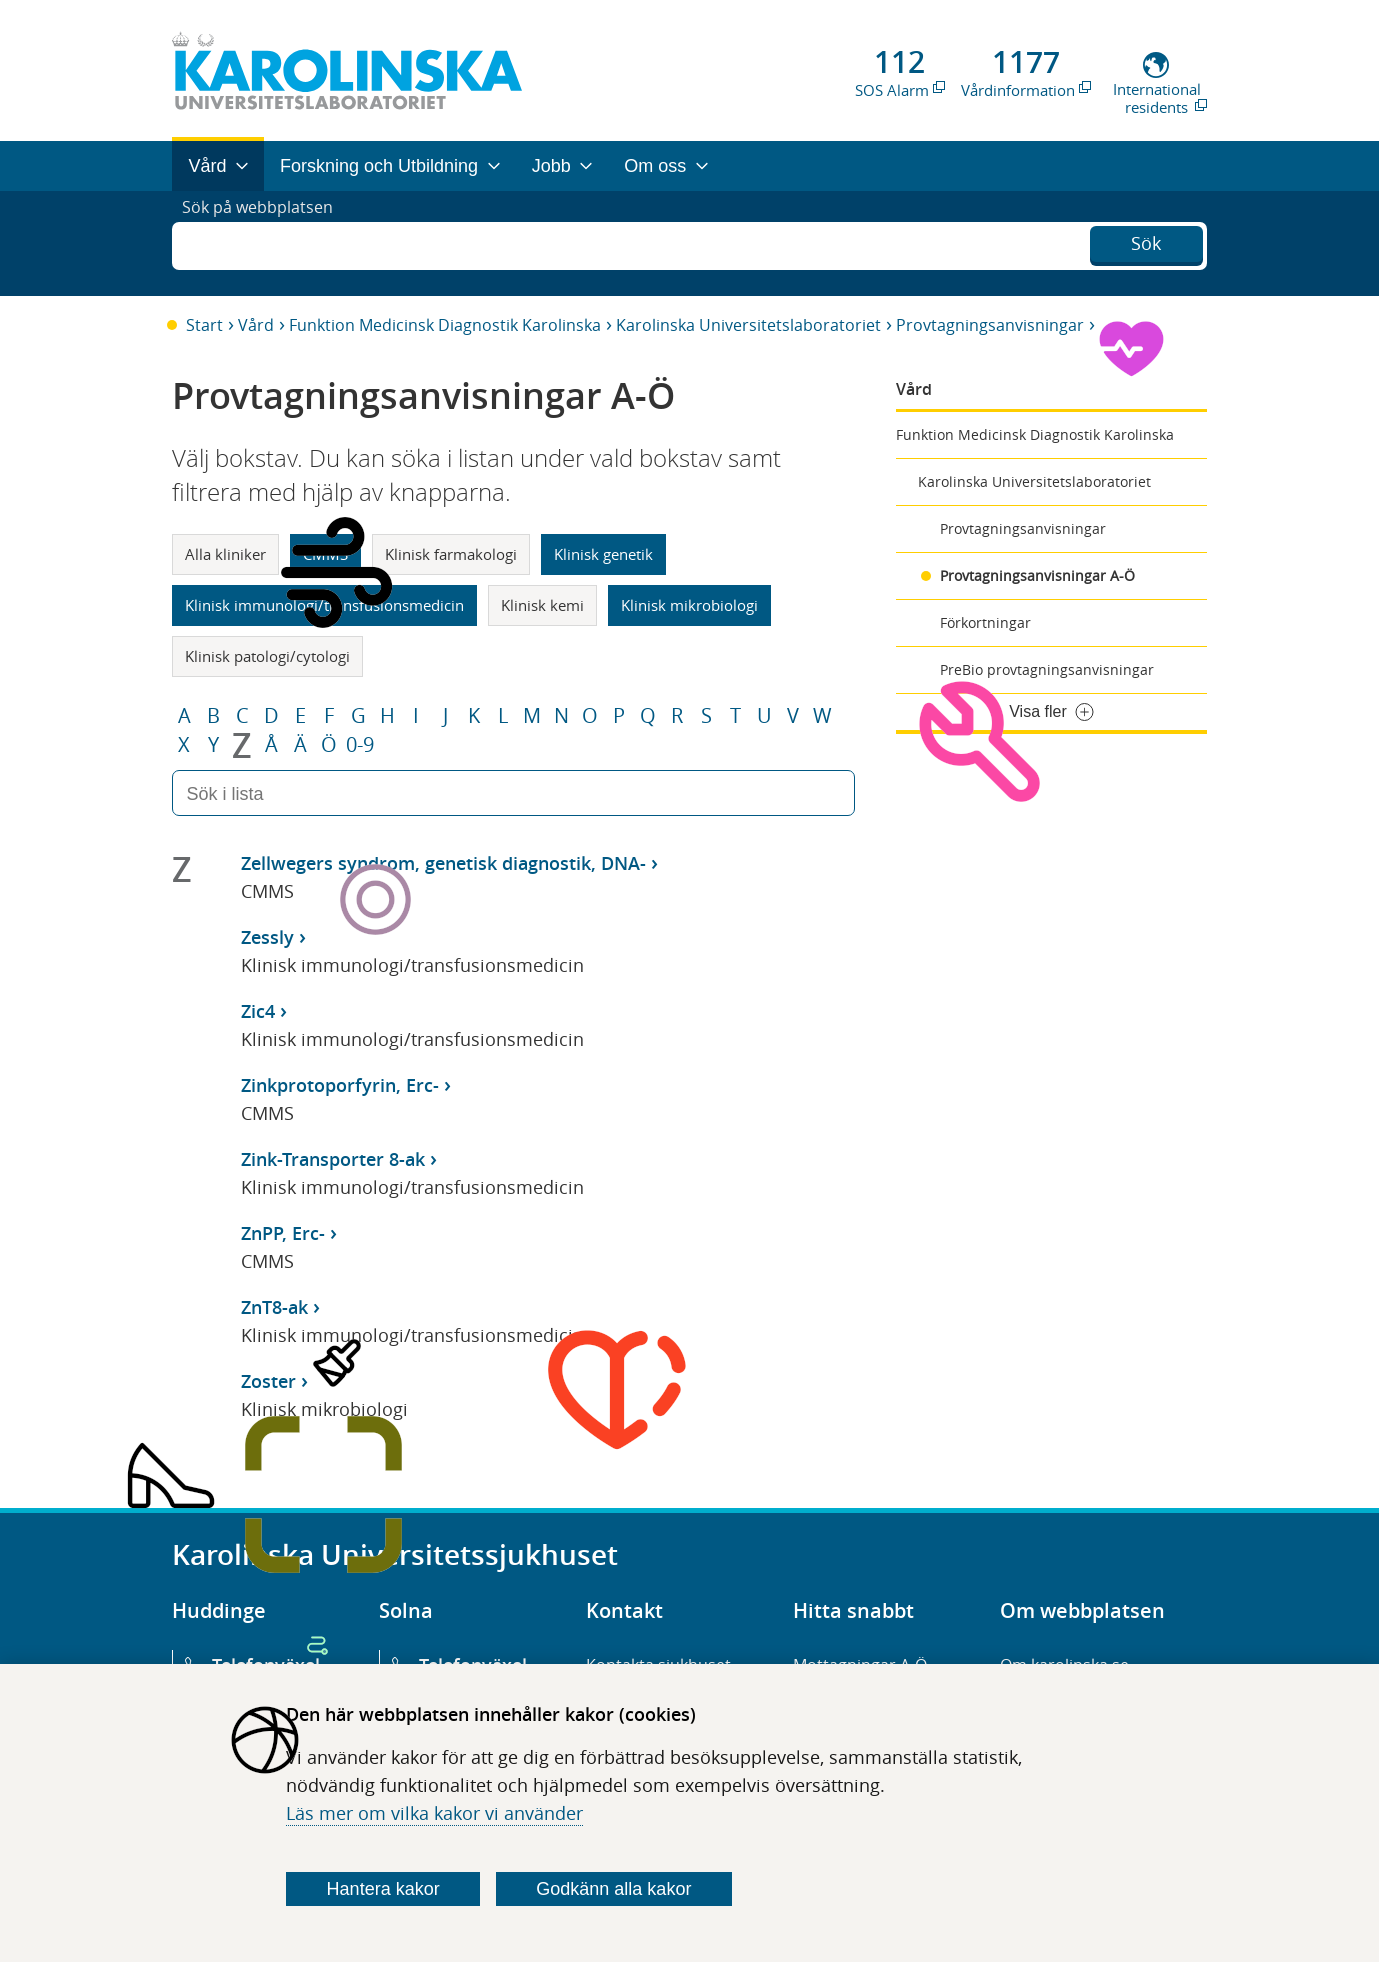 This screenshot has height=1962, width=1379. Describe the element at coordinates (317, 1644) in the screenshot. I see `view or edit a custom path` at that location.